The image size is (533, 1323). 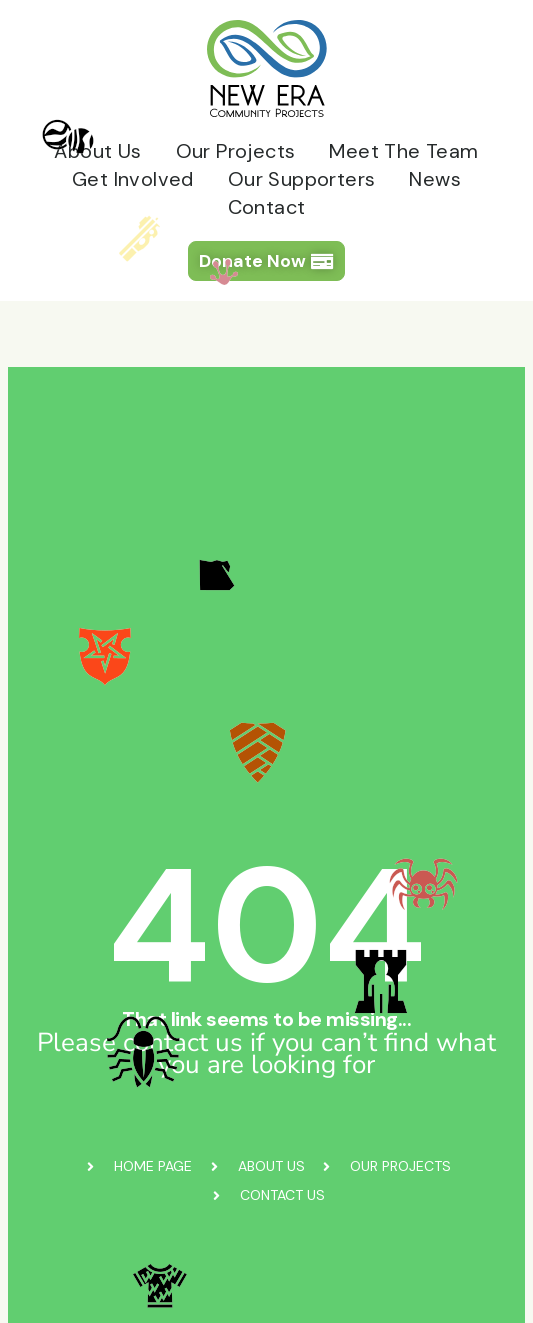 What do you see at coordinates (160, 1286) in the screenshot?
I see `equip scale mail armor` at bounding box center [160, 1286].